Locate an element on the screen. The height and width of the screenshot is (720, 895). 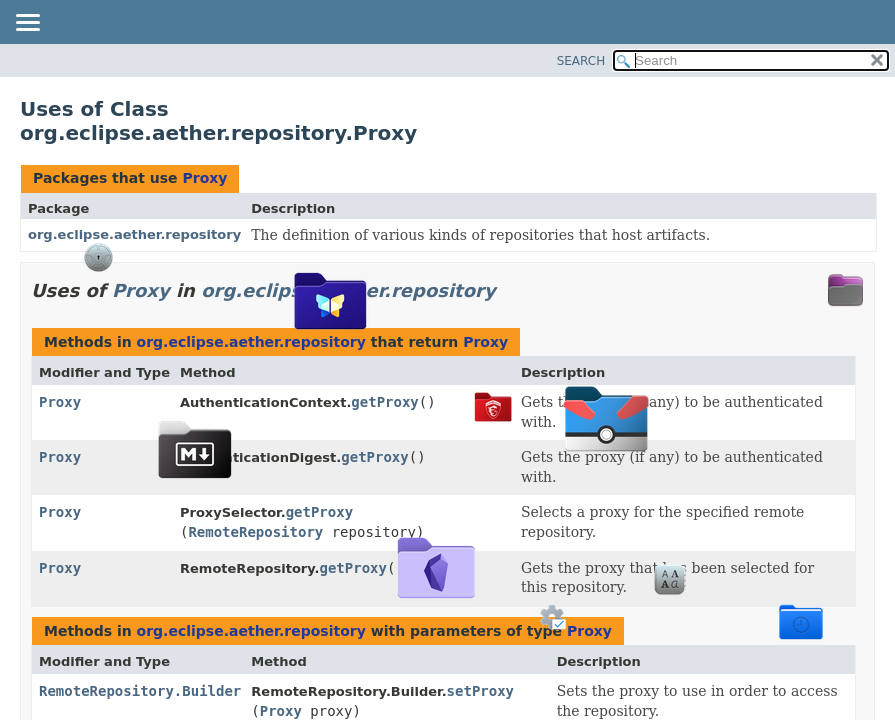
open folder containing files is located at coordinates (845, 289).